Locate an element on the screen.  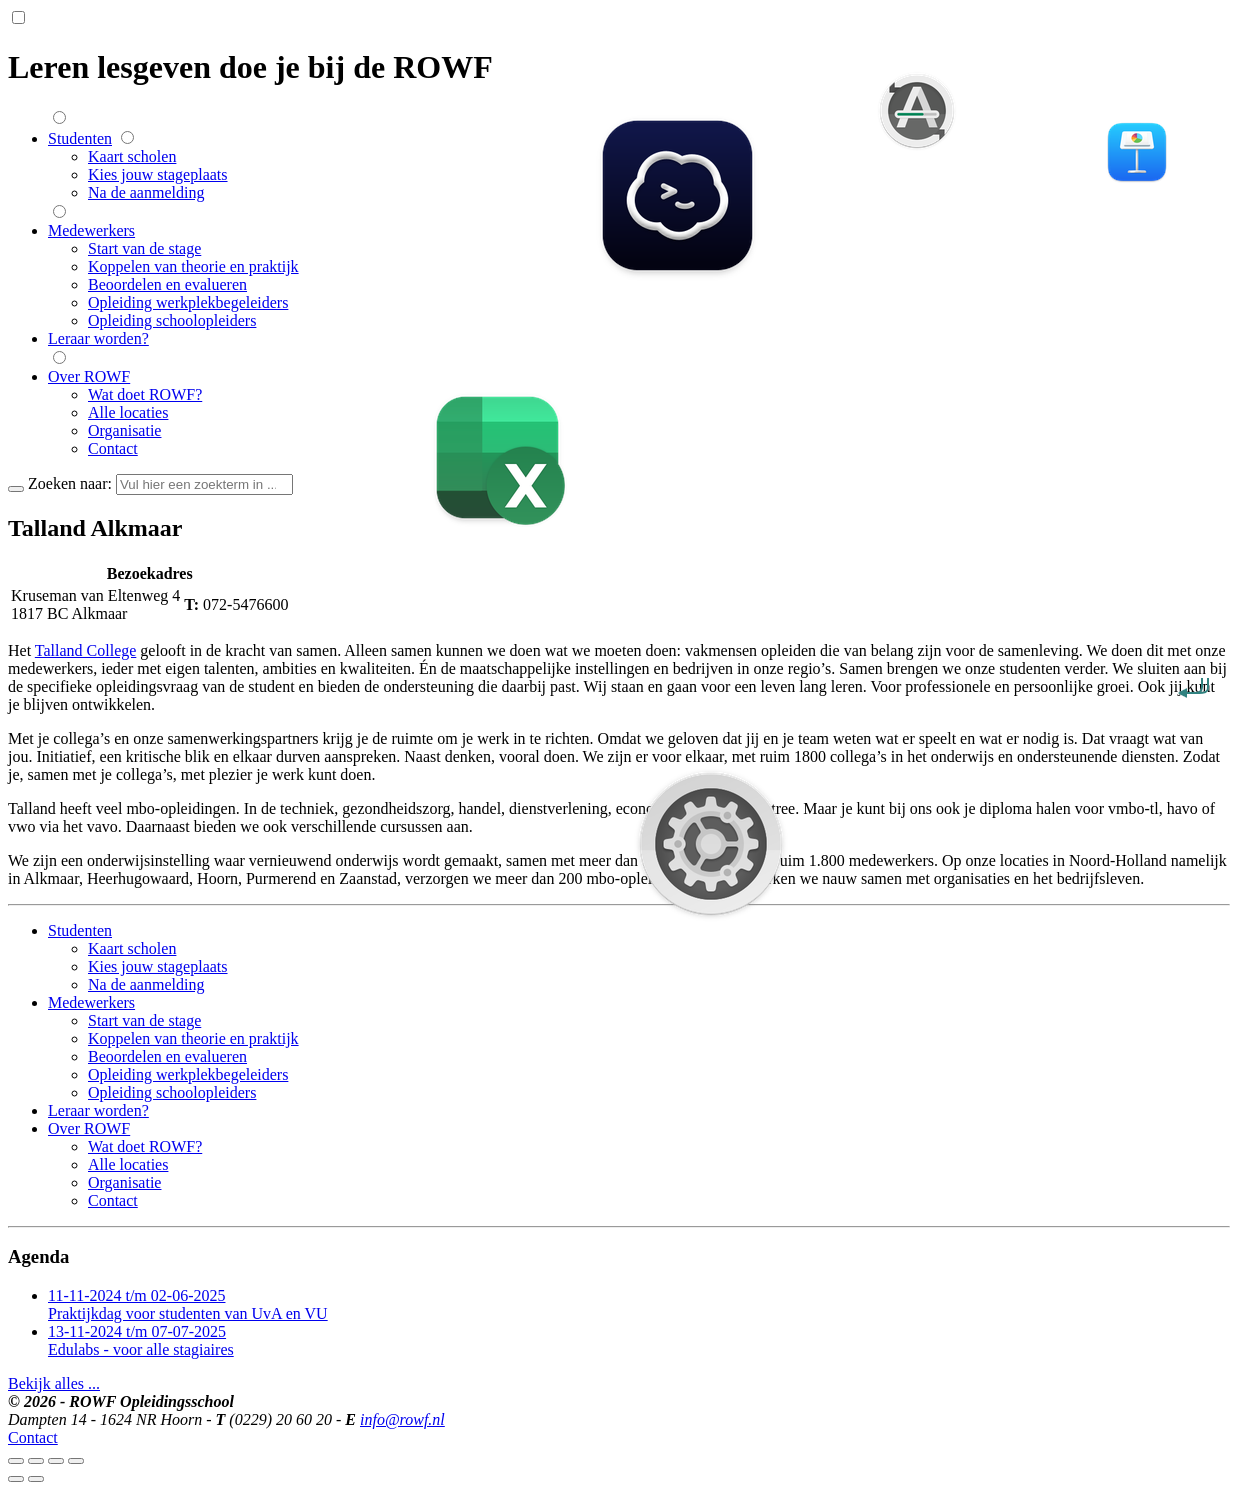
reply to all recipients of an email is located at coordinates (1193, 686).